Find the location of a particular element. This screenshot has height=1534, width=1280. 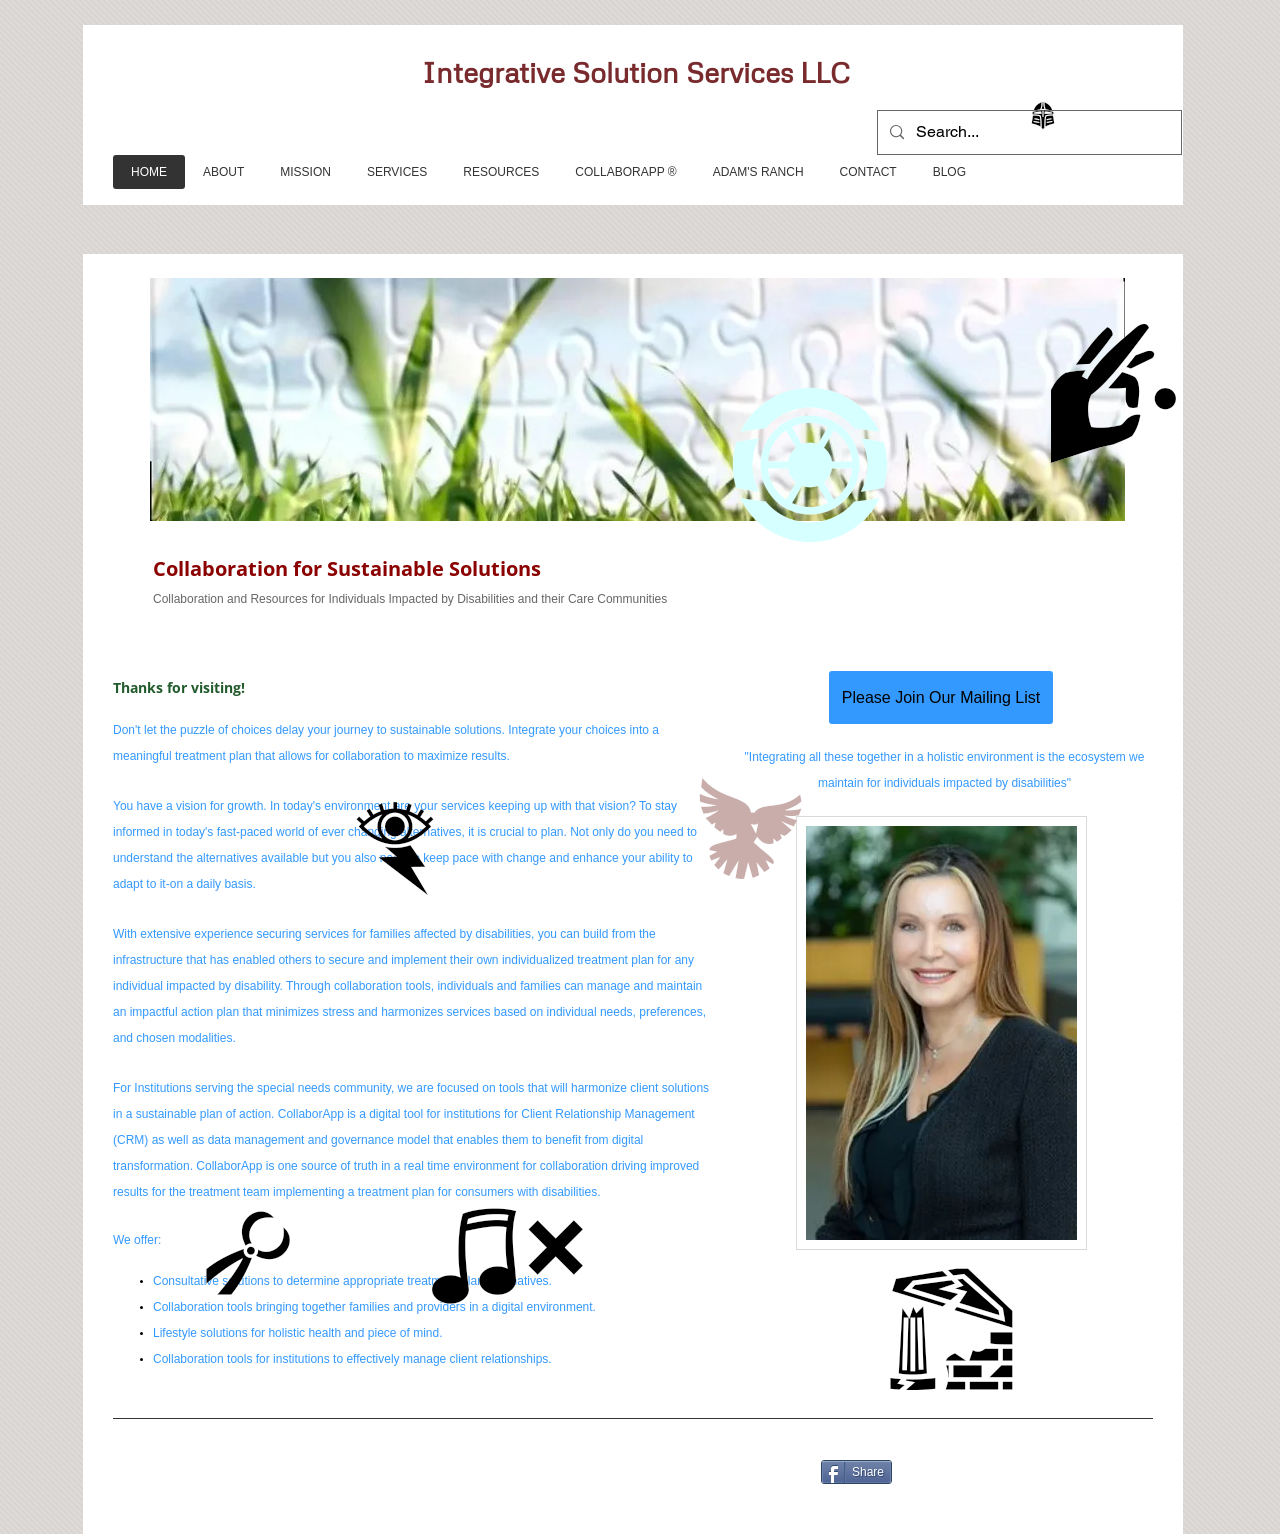

select knight or warrior class is located at coordinates (1043, 115).